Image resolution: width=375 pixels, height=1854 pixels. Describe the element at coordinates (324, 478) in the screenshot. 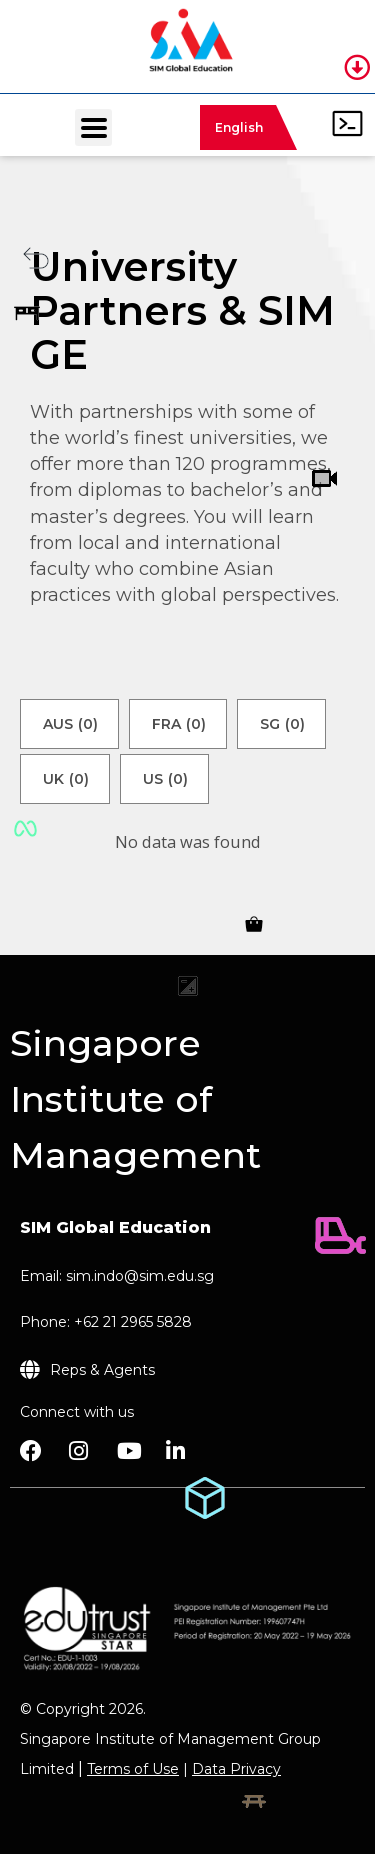

I see `start a video call` at that location.